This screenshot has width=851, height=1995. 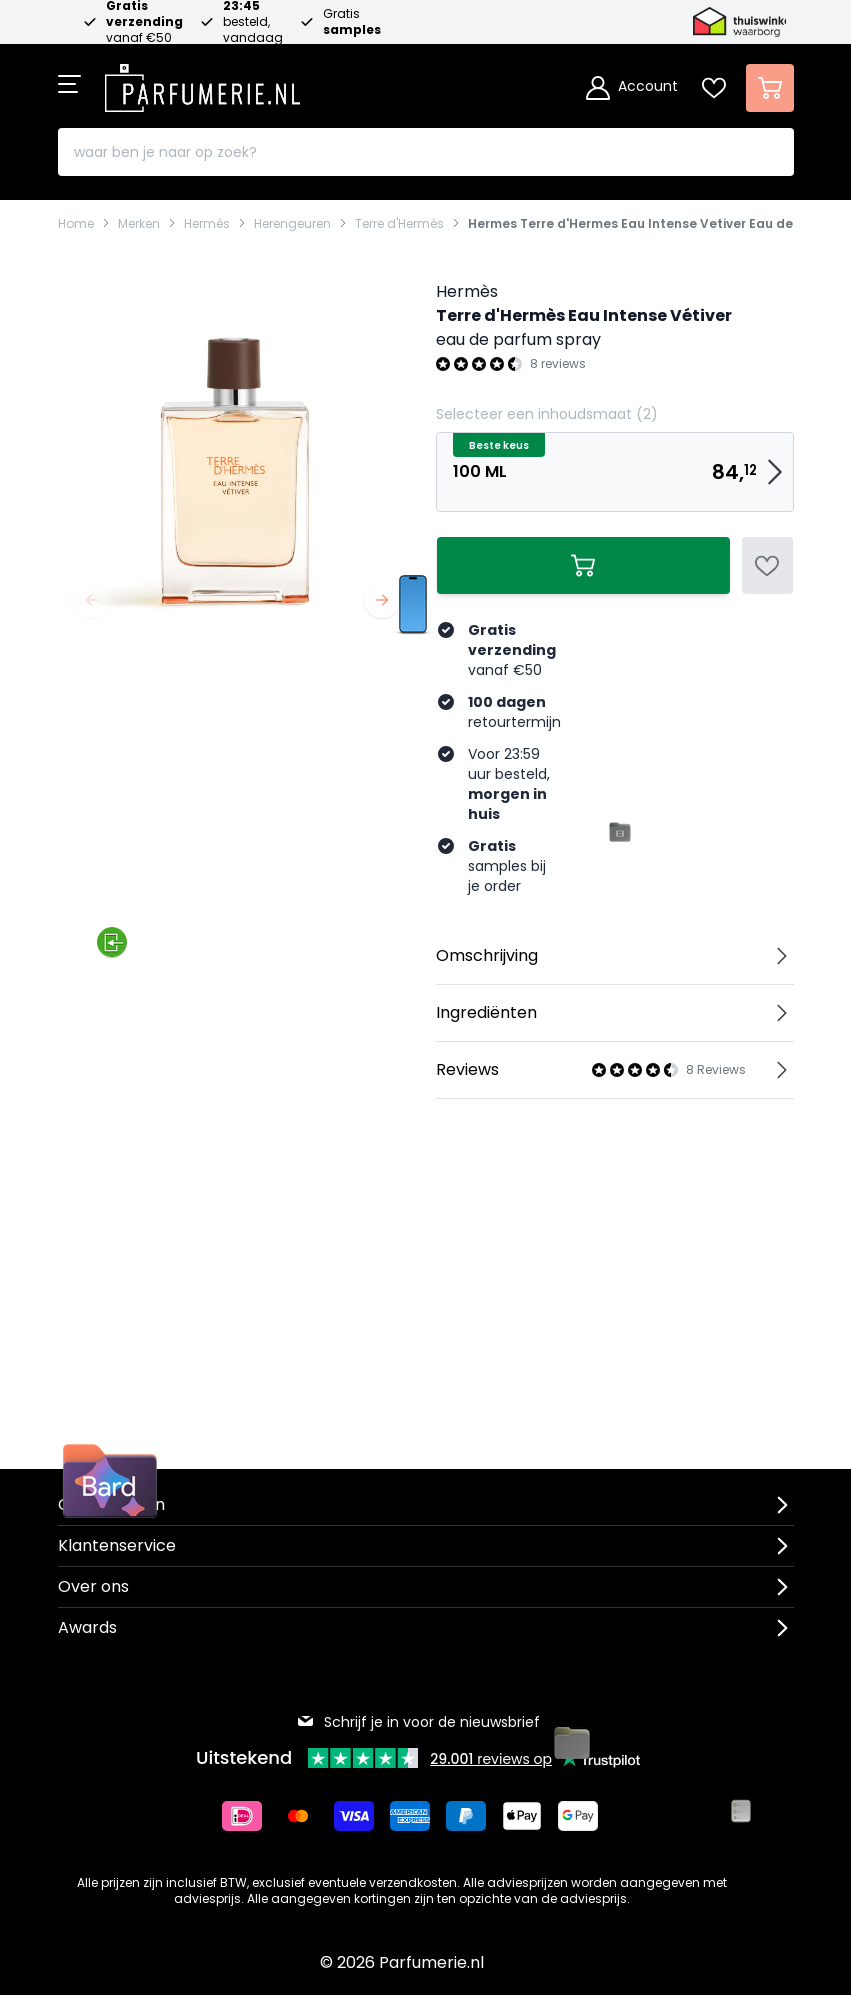 What do you see at coordinates (572, 1743) in the screenshot?
I see `open a folder to view its contents` at bounding box center [572, 1743].